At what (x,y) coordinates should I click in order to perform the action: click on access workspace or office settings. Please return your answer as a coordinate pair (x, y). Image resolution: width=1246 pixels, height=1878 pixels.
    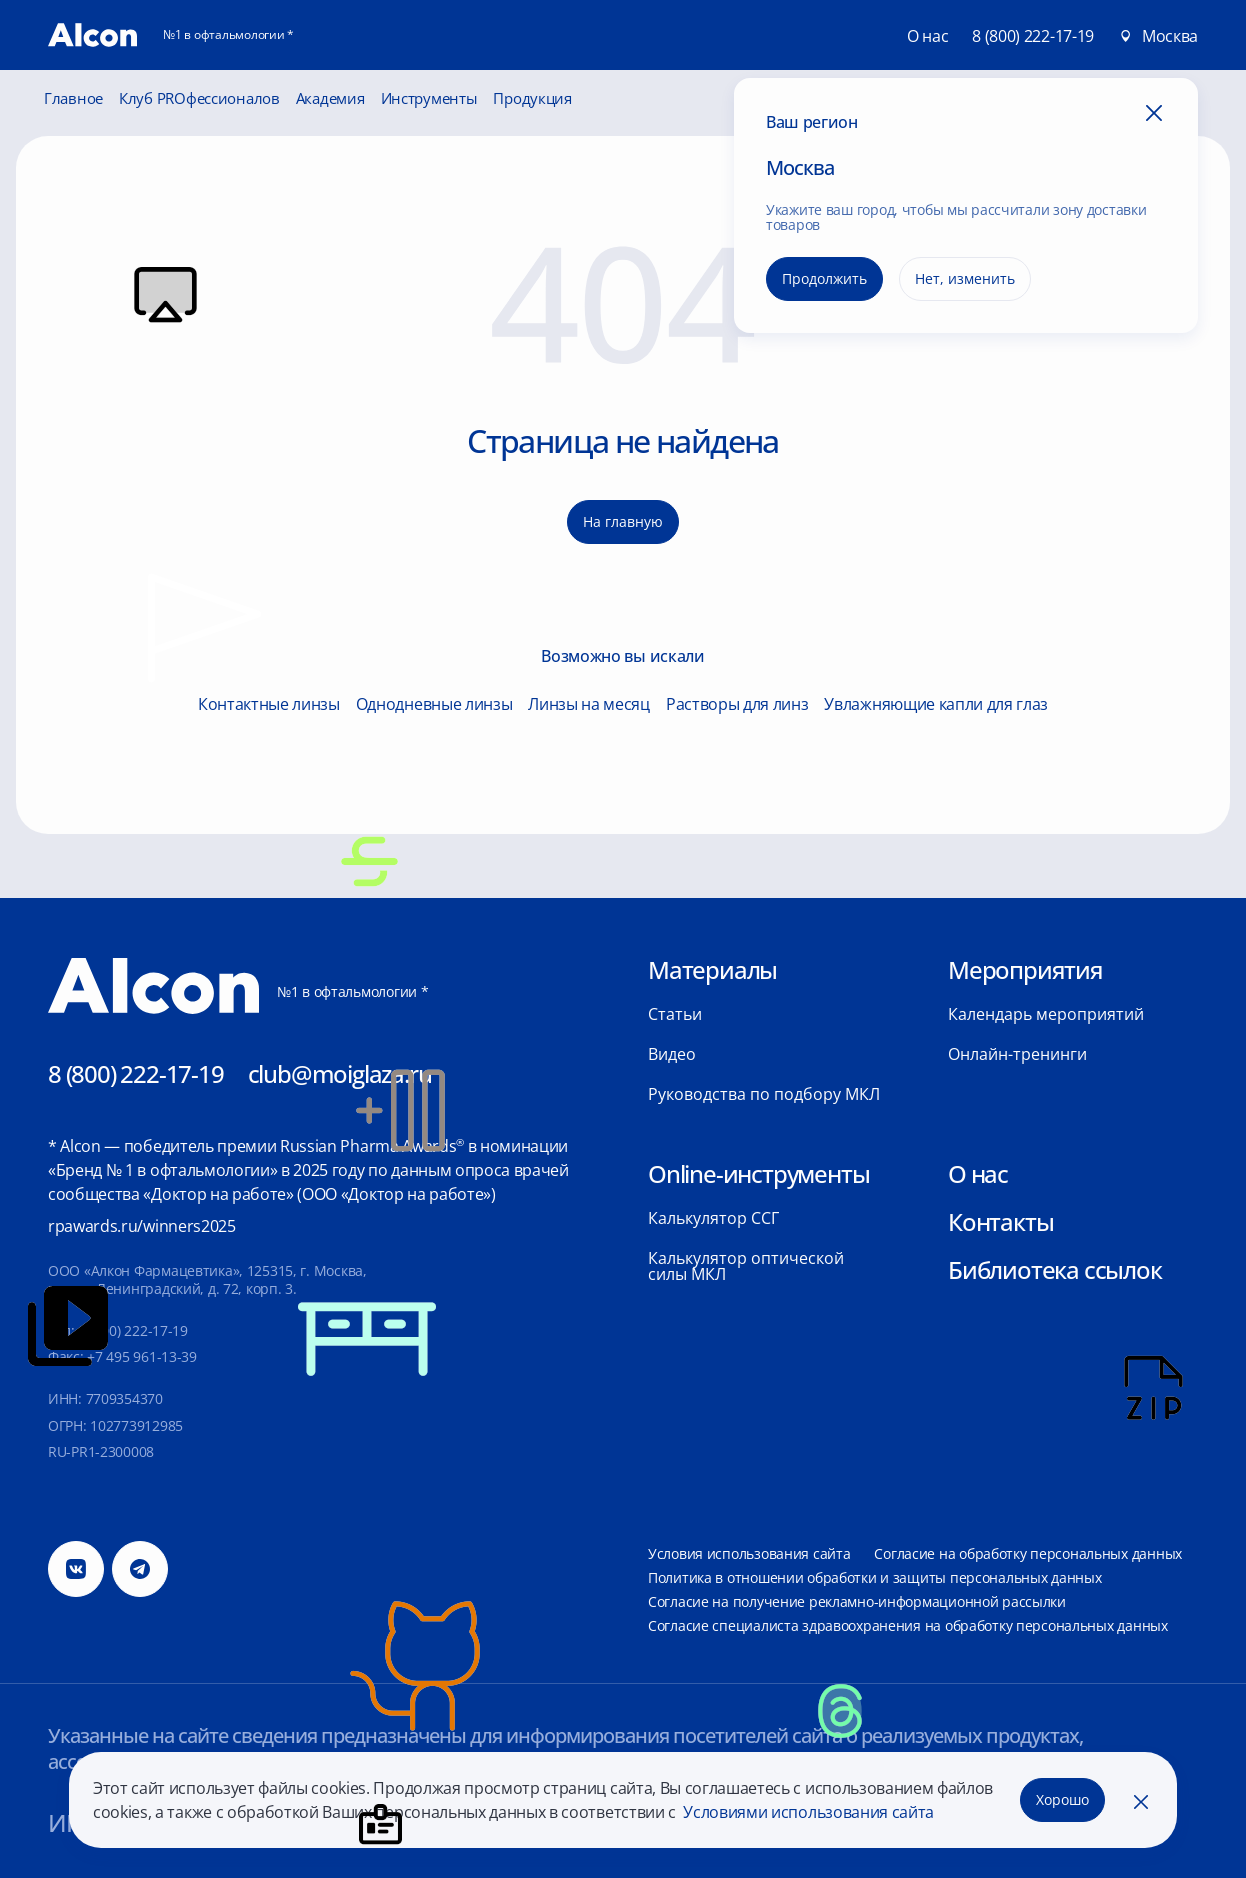
    Looking at the image, I should click on (367, 1337).